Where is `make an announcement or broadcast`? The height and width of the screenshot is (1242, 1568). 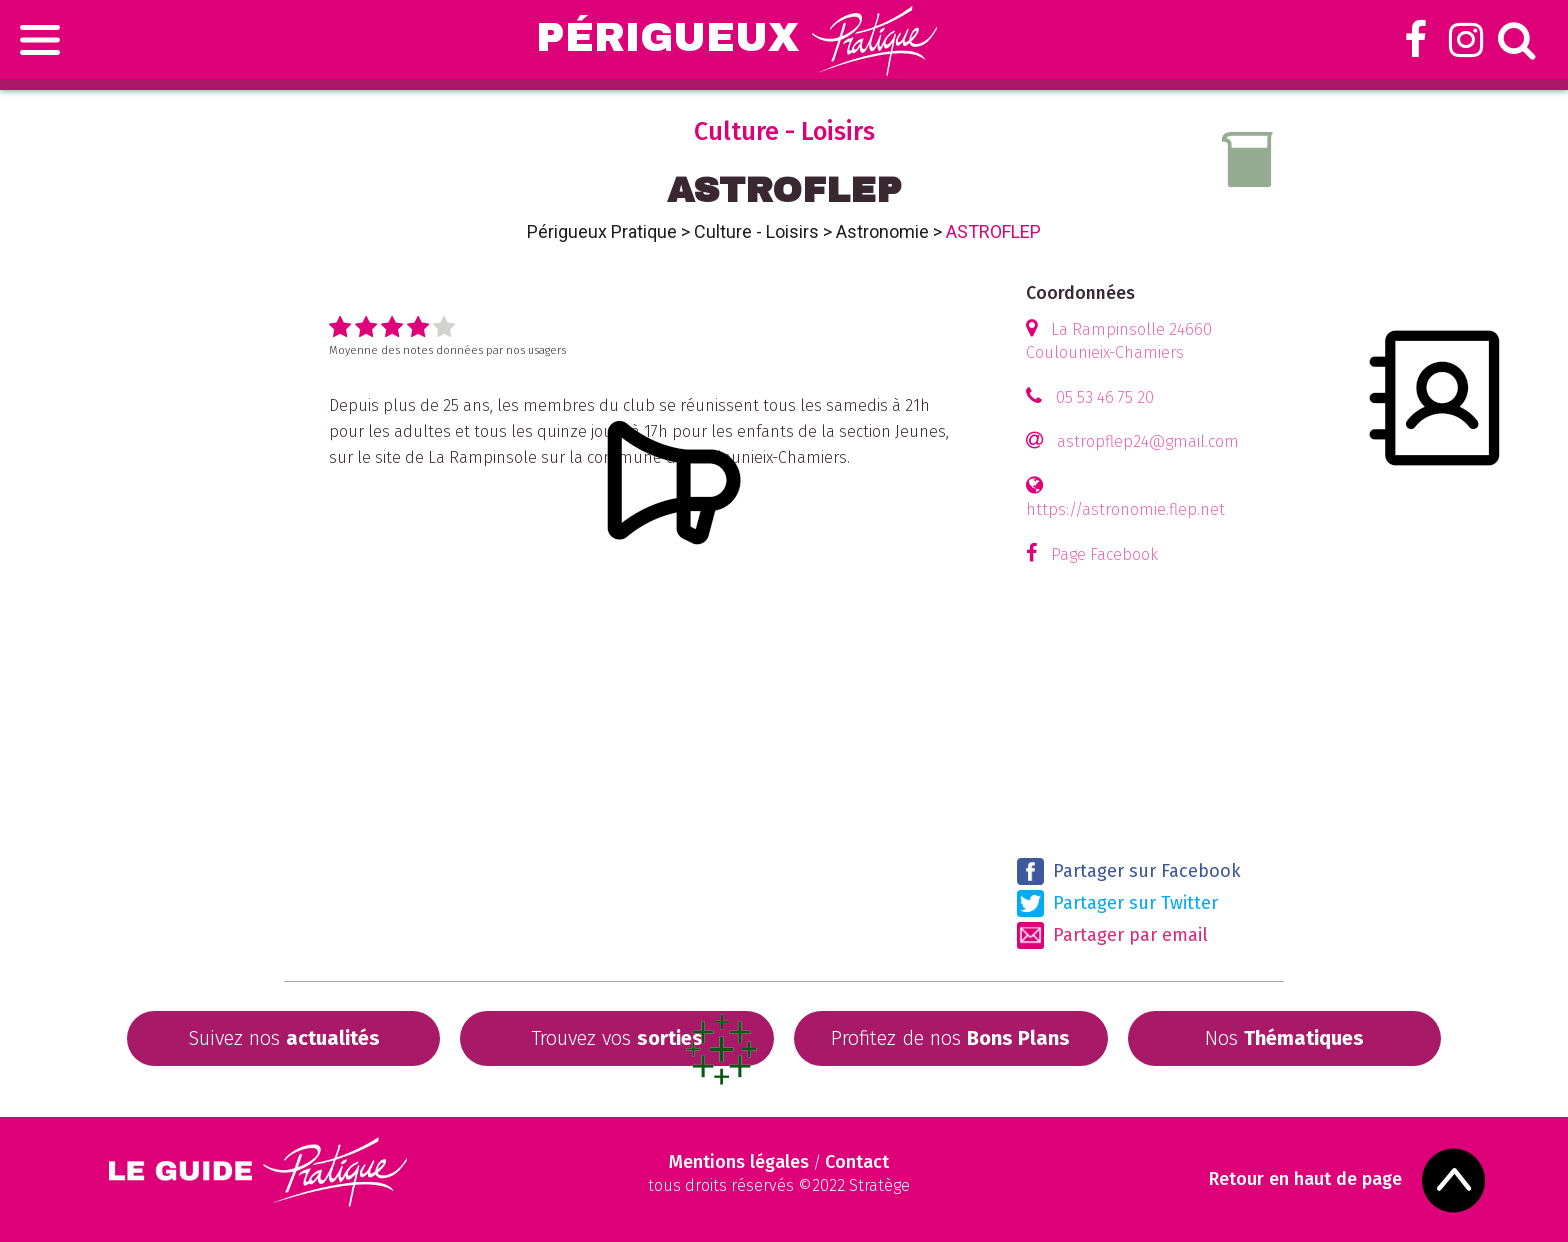 make an announcement or broadcast is located at coordinates (667, 485).